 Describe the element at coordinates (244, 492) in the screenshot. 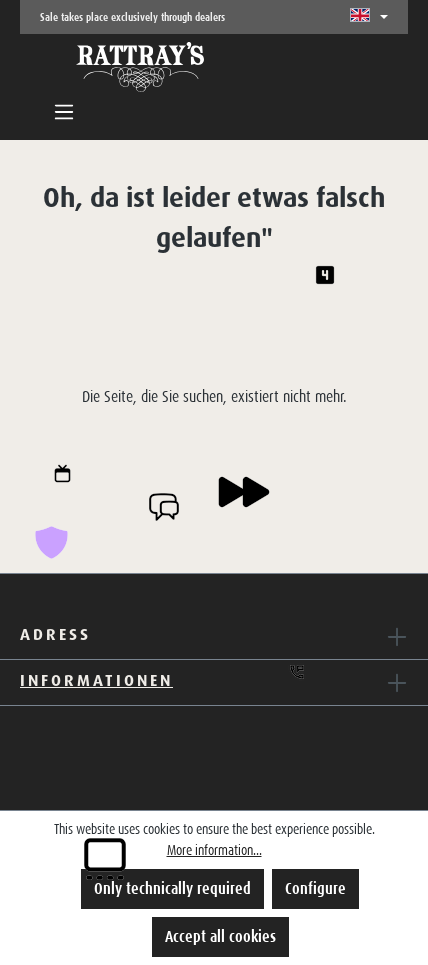

I see `skip to the next track` at that location.